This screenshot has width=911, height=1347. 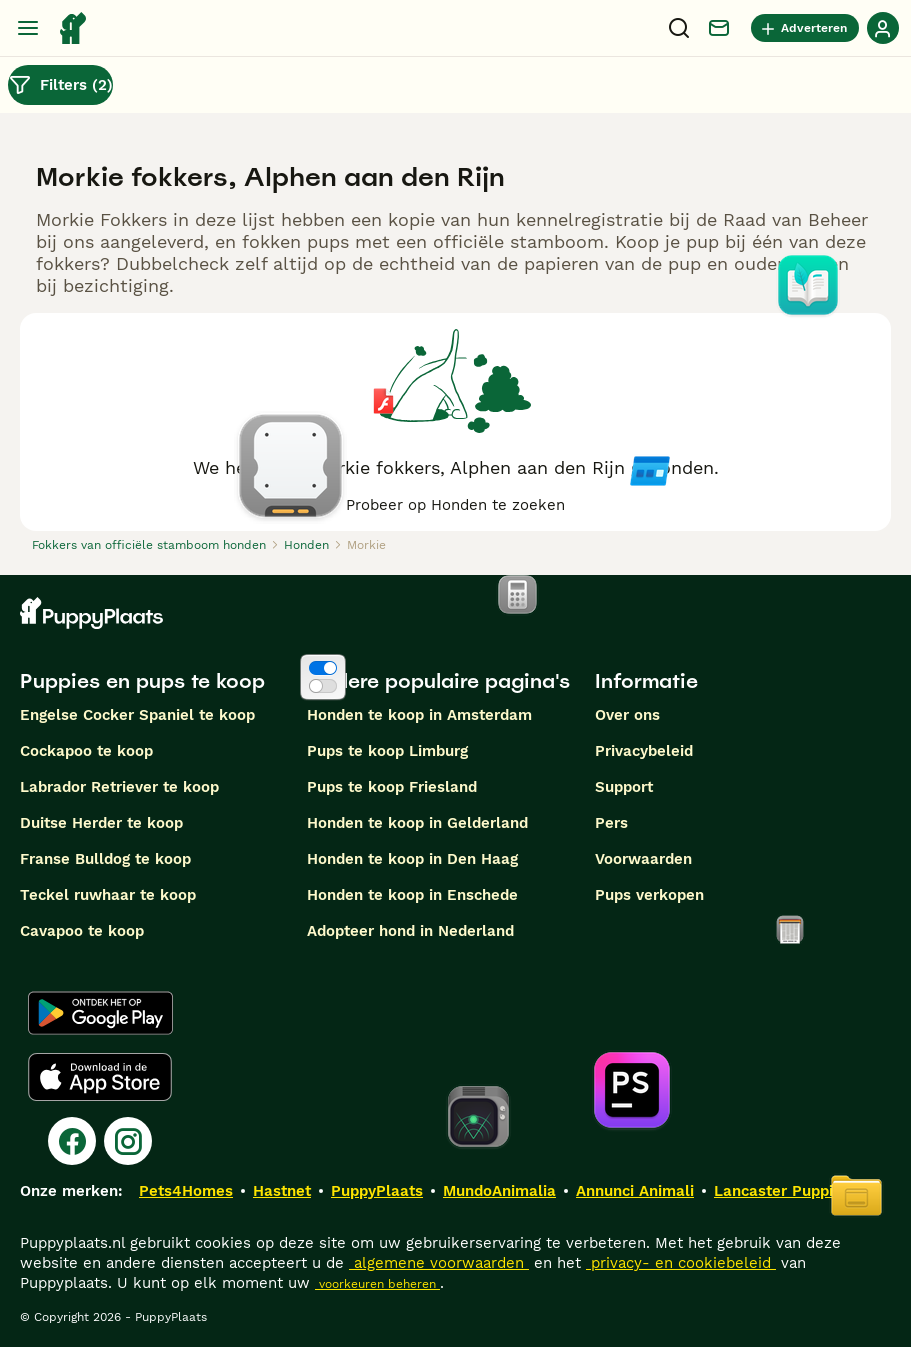 What do you see at coordinates (290, 467) in the screenshot?
I see `open disk and storage preferences` at bounding box center [290, 467].